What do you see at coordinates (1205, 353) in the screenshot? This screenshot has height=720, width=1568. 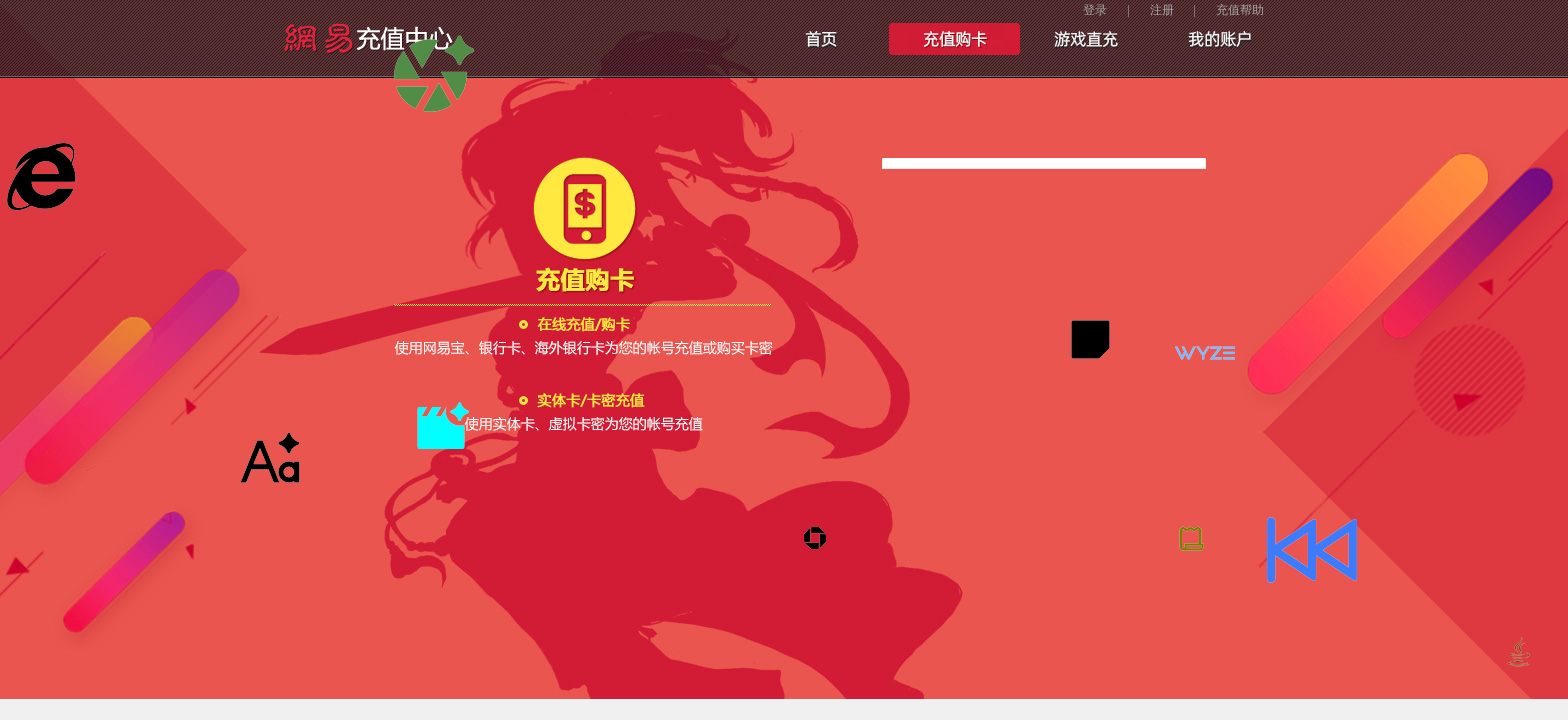 I see `open the Wyze smart home app` at bounding box center [1205, 353].